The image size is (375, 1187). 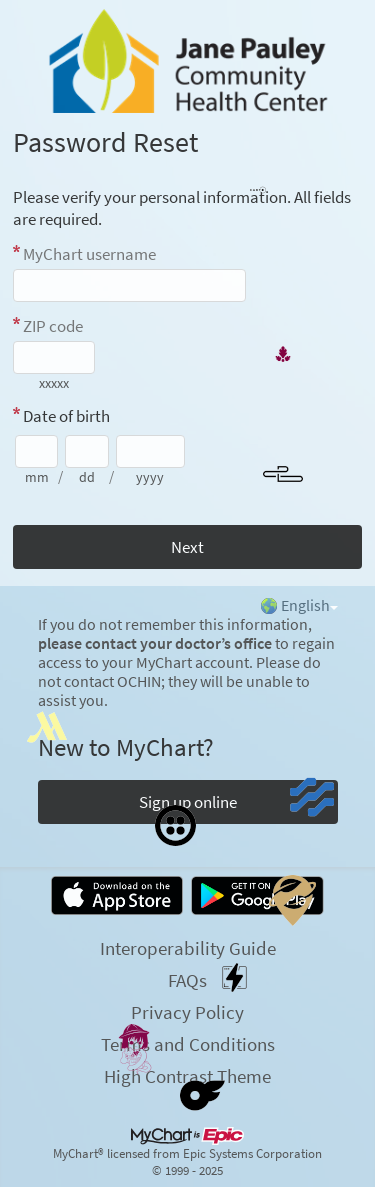 What do you see at coordinates (292, 900) in the screenshot?
I see `open organic maps app` at bounding box center [292, 900].